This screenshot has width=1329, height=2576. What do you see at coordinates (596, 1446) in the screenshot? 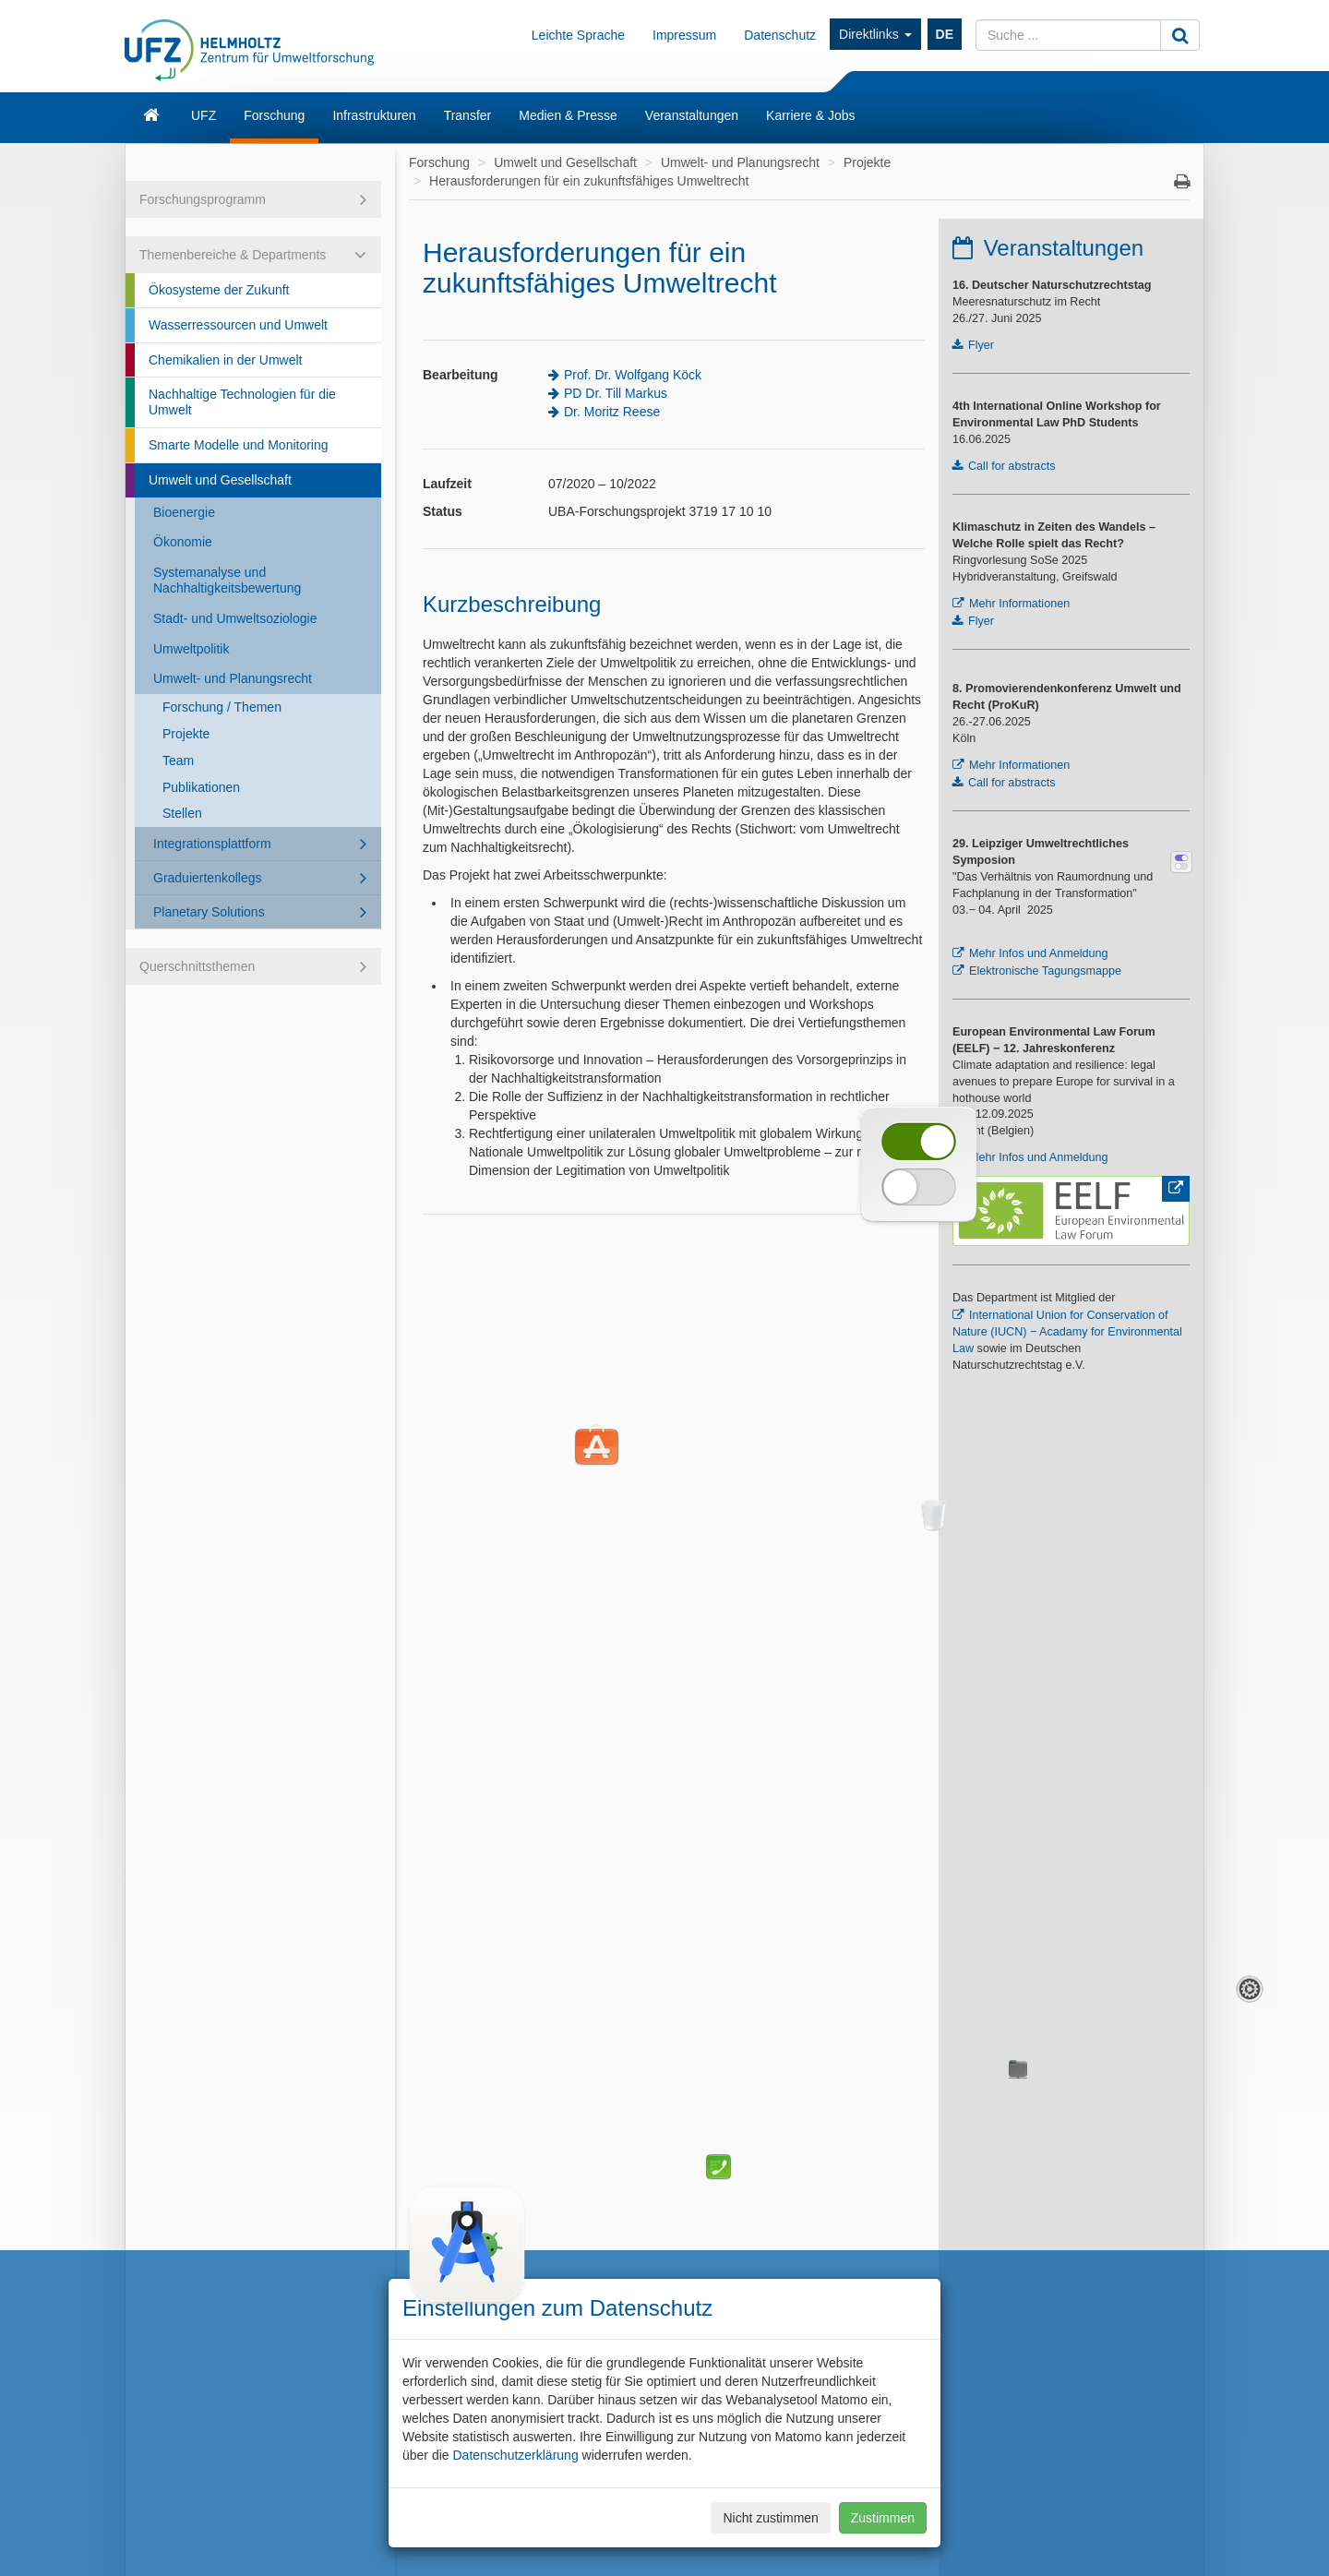
I see `open the software center to browse and install apps` at bounding box center [596, 1446].